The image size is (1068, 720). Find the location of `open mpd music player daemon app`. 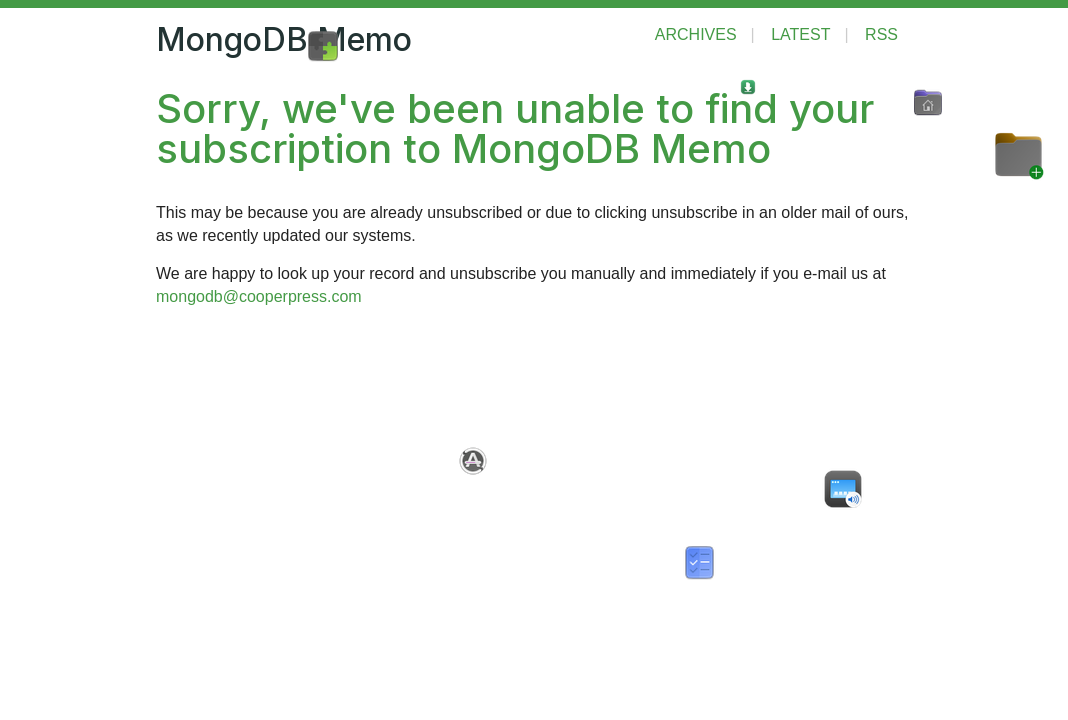

open mpd music player daemon app is located at coordinates (843, 489).